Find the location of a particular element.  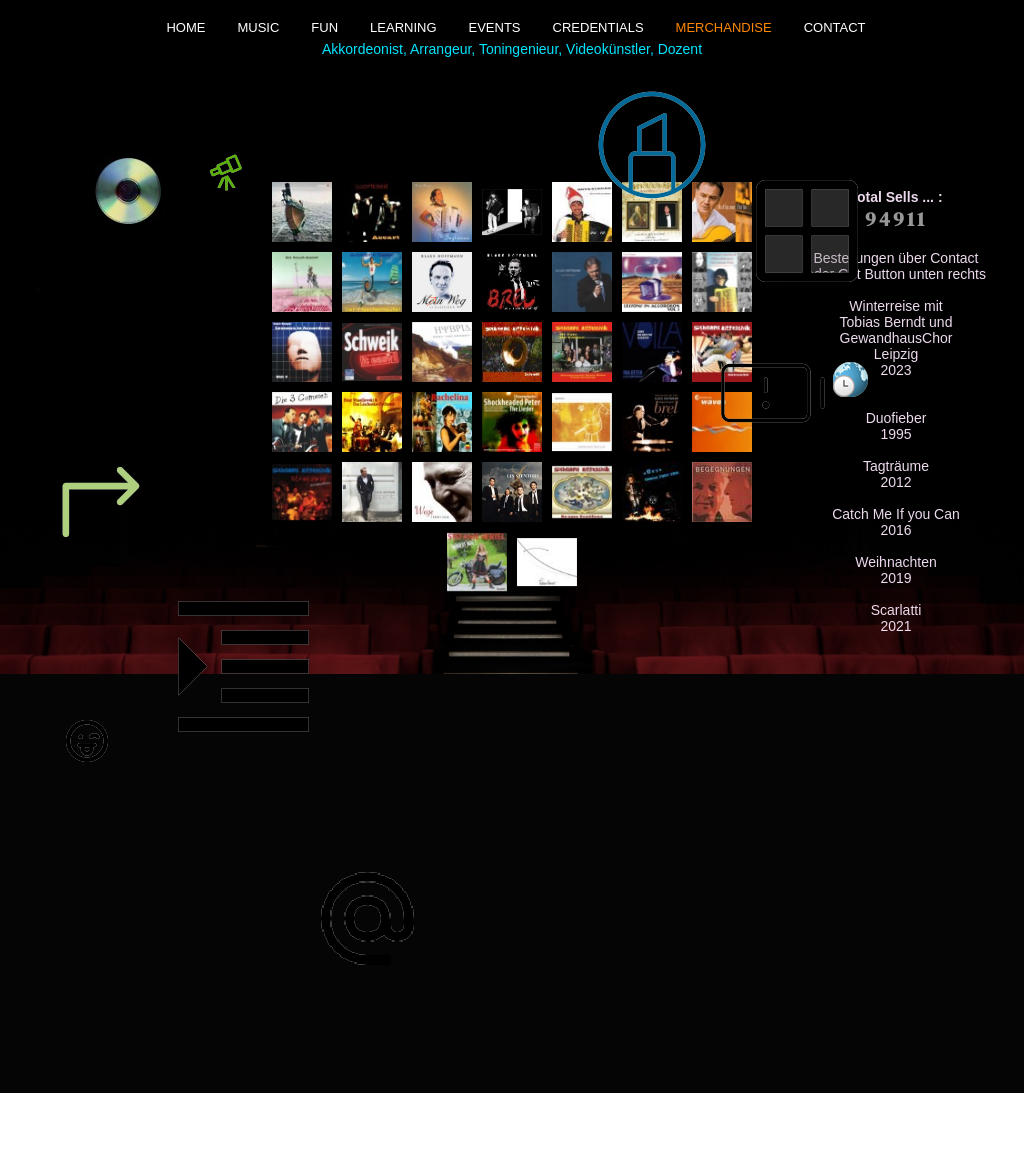

explore or discover new content is located at coordinates (226, 172).